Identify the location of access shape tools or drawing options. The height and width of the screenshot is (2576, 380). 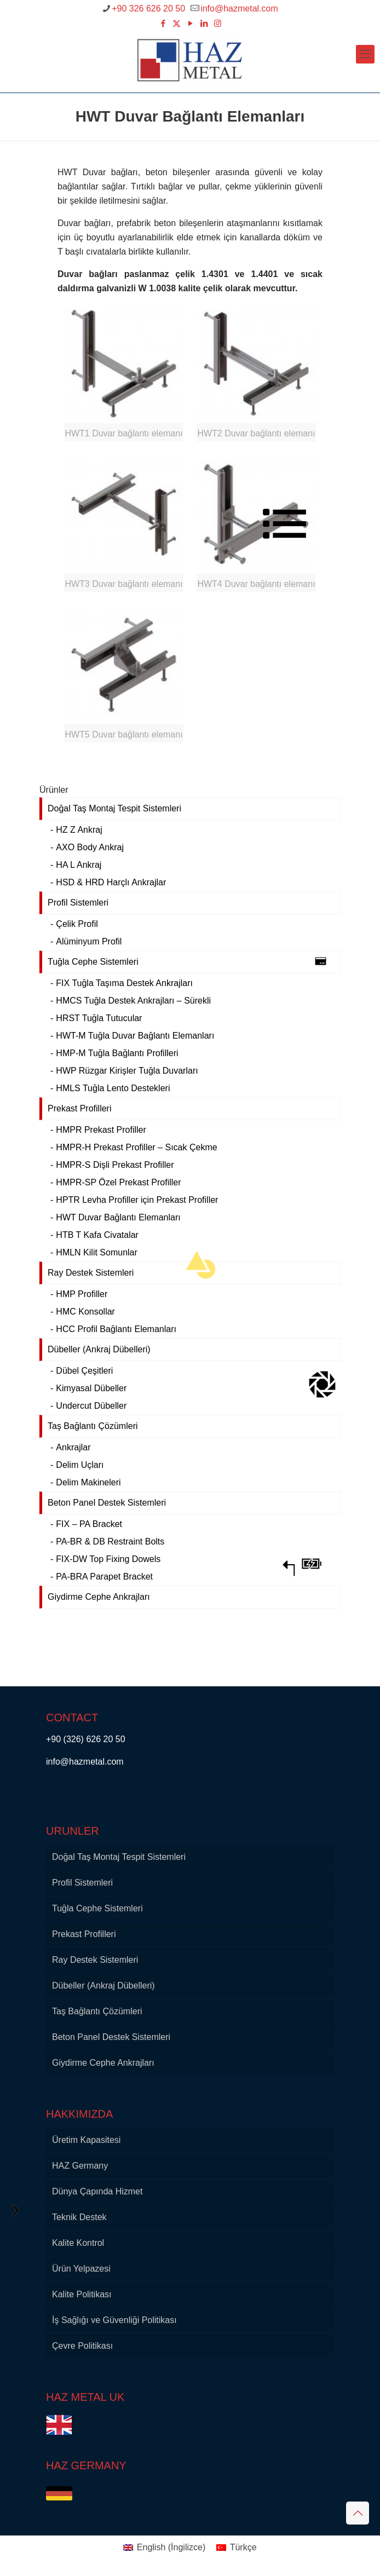
(201, 1265).